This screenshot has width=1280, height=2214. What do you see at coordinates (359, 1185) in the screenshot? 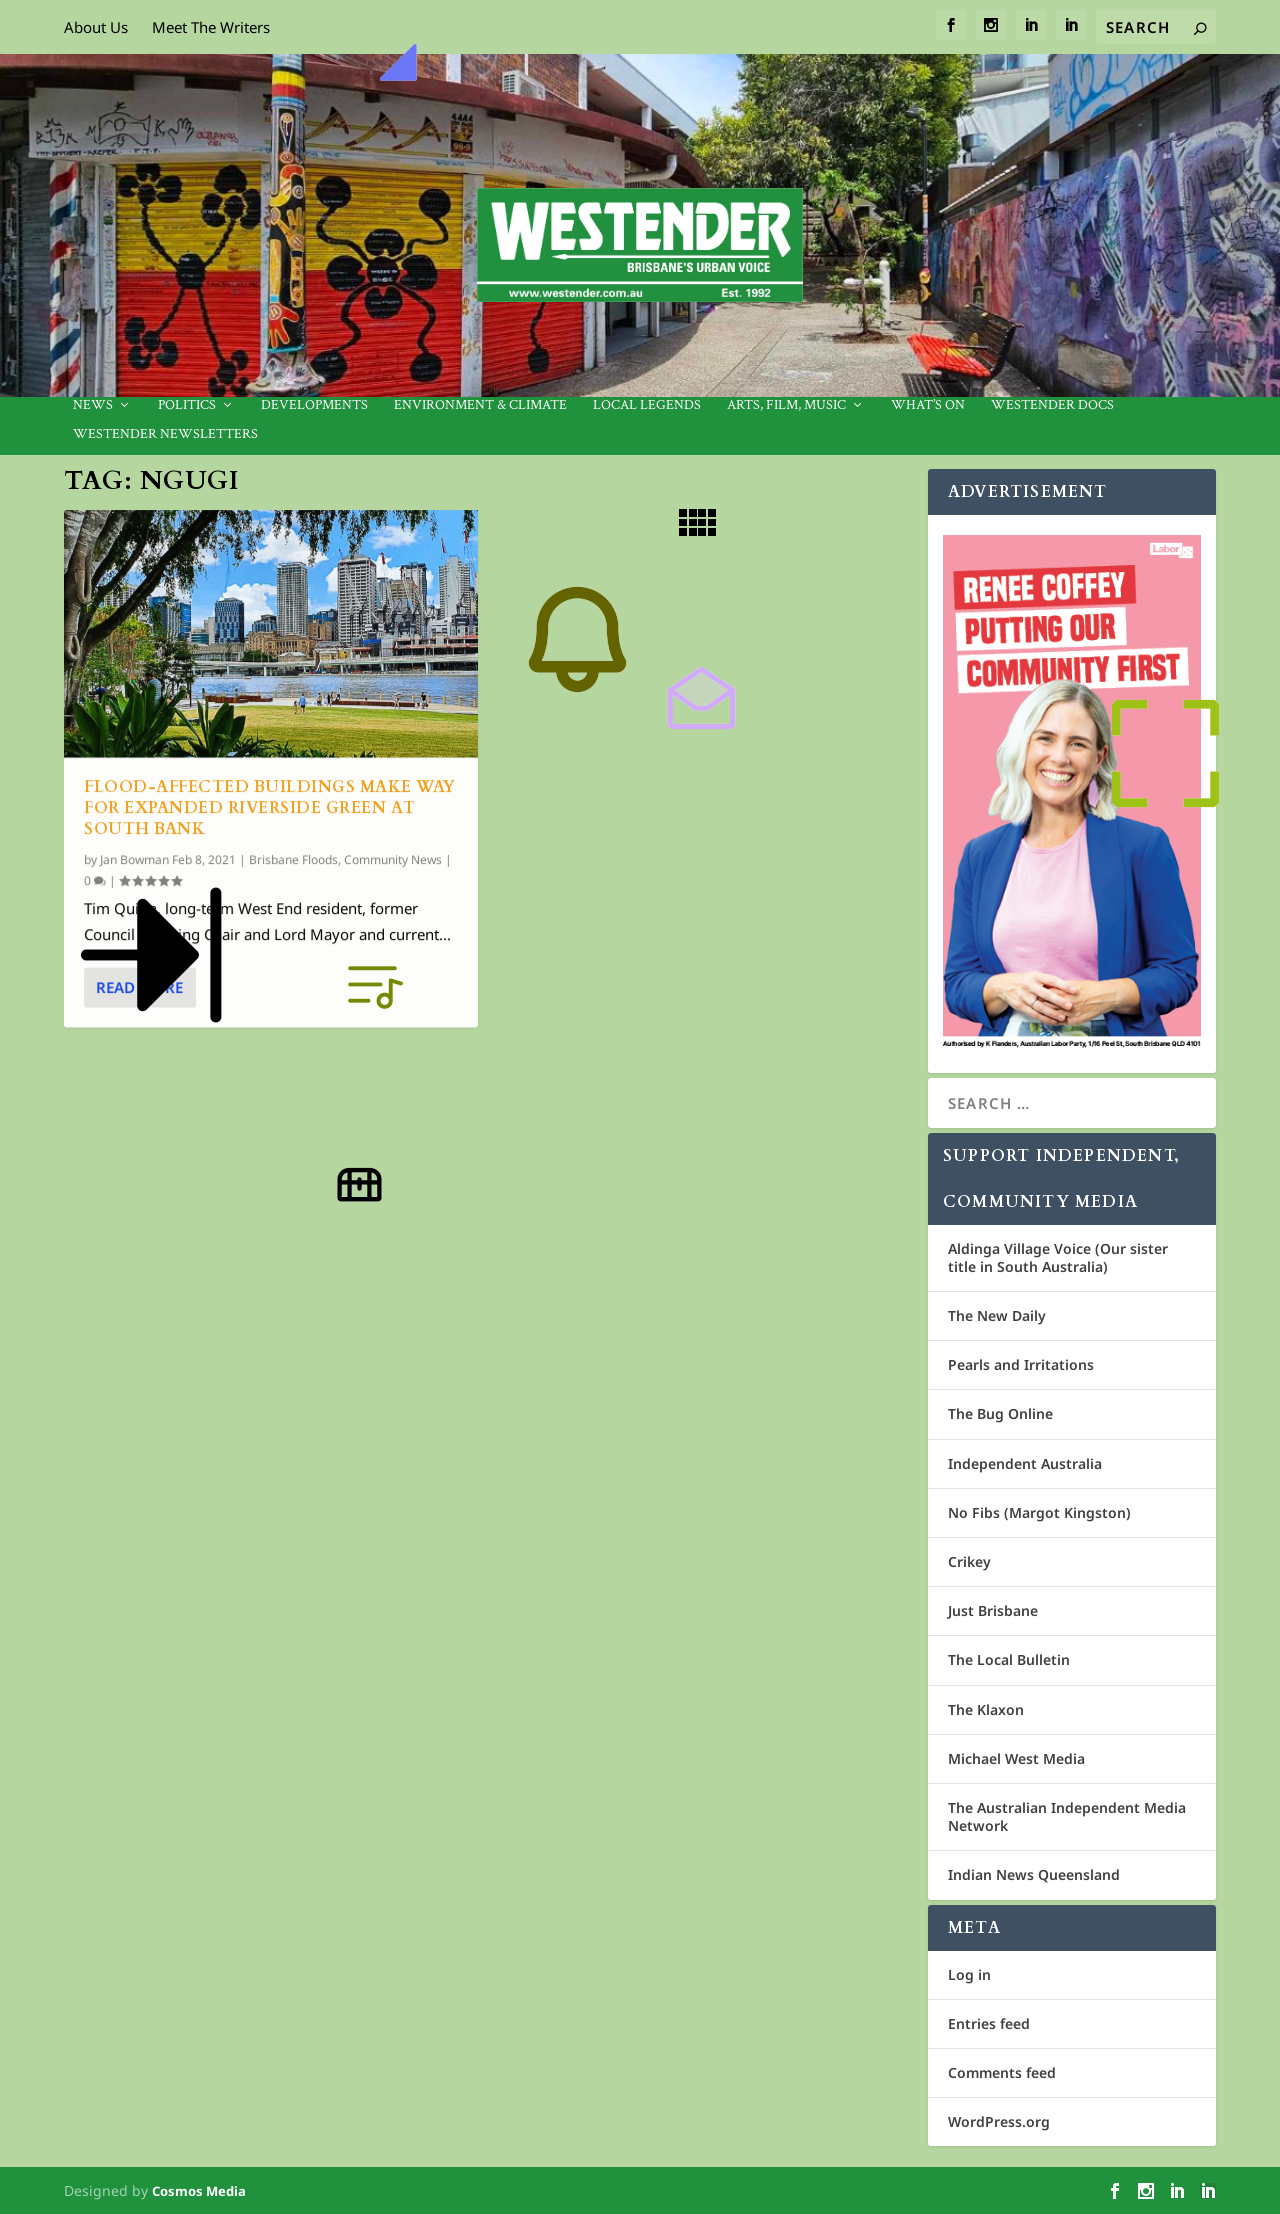
I see `access stored rewards or collectibles` at bounding box center [359, 1185].